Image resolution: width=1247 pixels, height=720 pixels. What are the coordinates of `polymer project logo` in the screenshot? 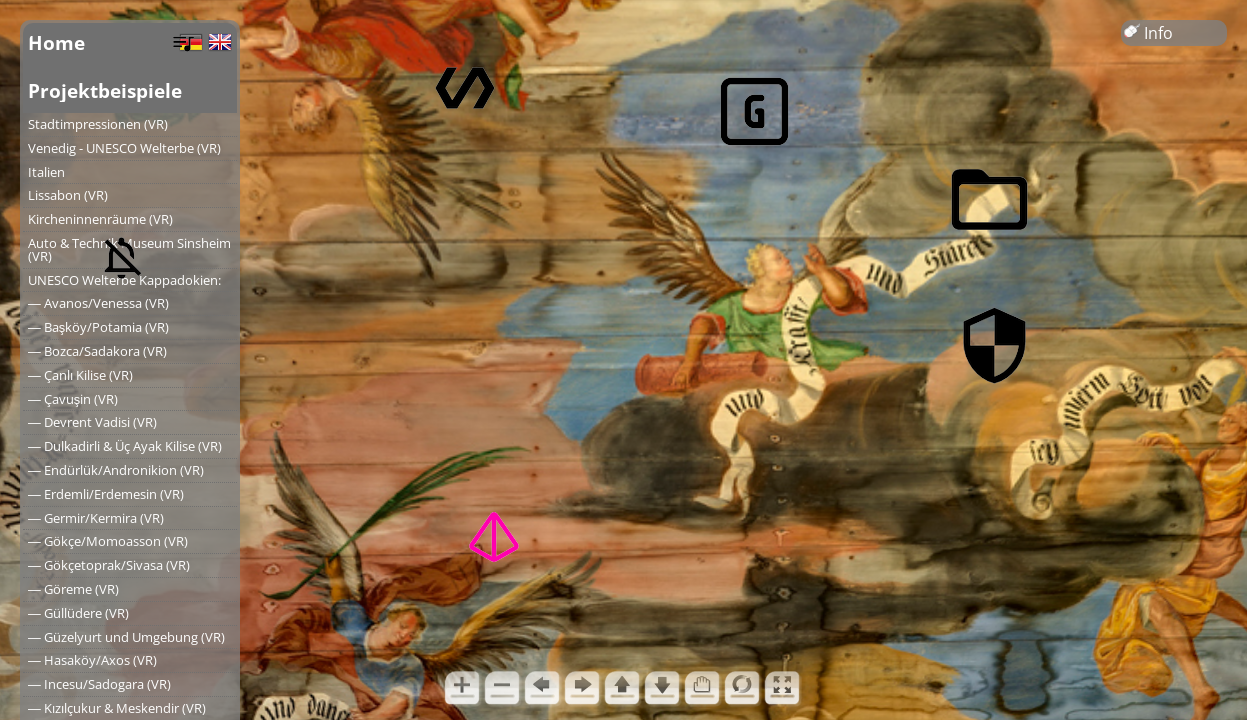 It's located at (465, 88).